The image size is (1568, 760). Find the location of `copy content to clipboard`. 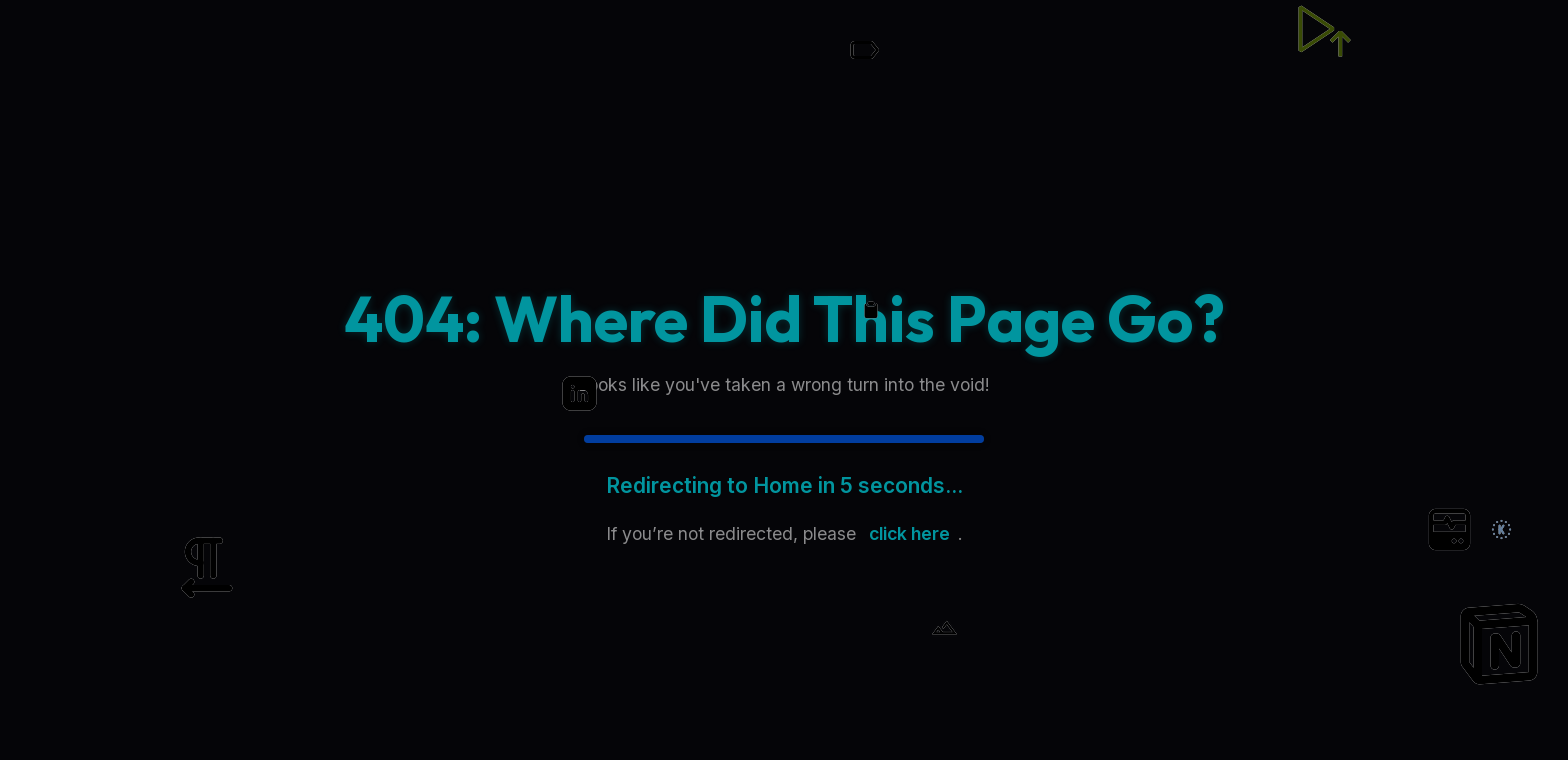

copy content to clipboard is located at coordinates (871, 310).